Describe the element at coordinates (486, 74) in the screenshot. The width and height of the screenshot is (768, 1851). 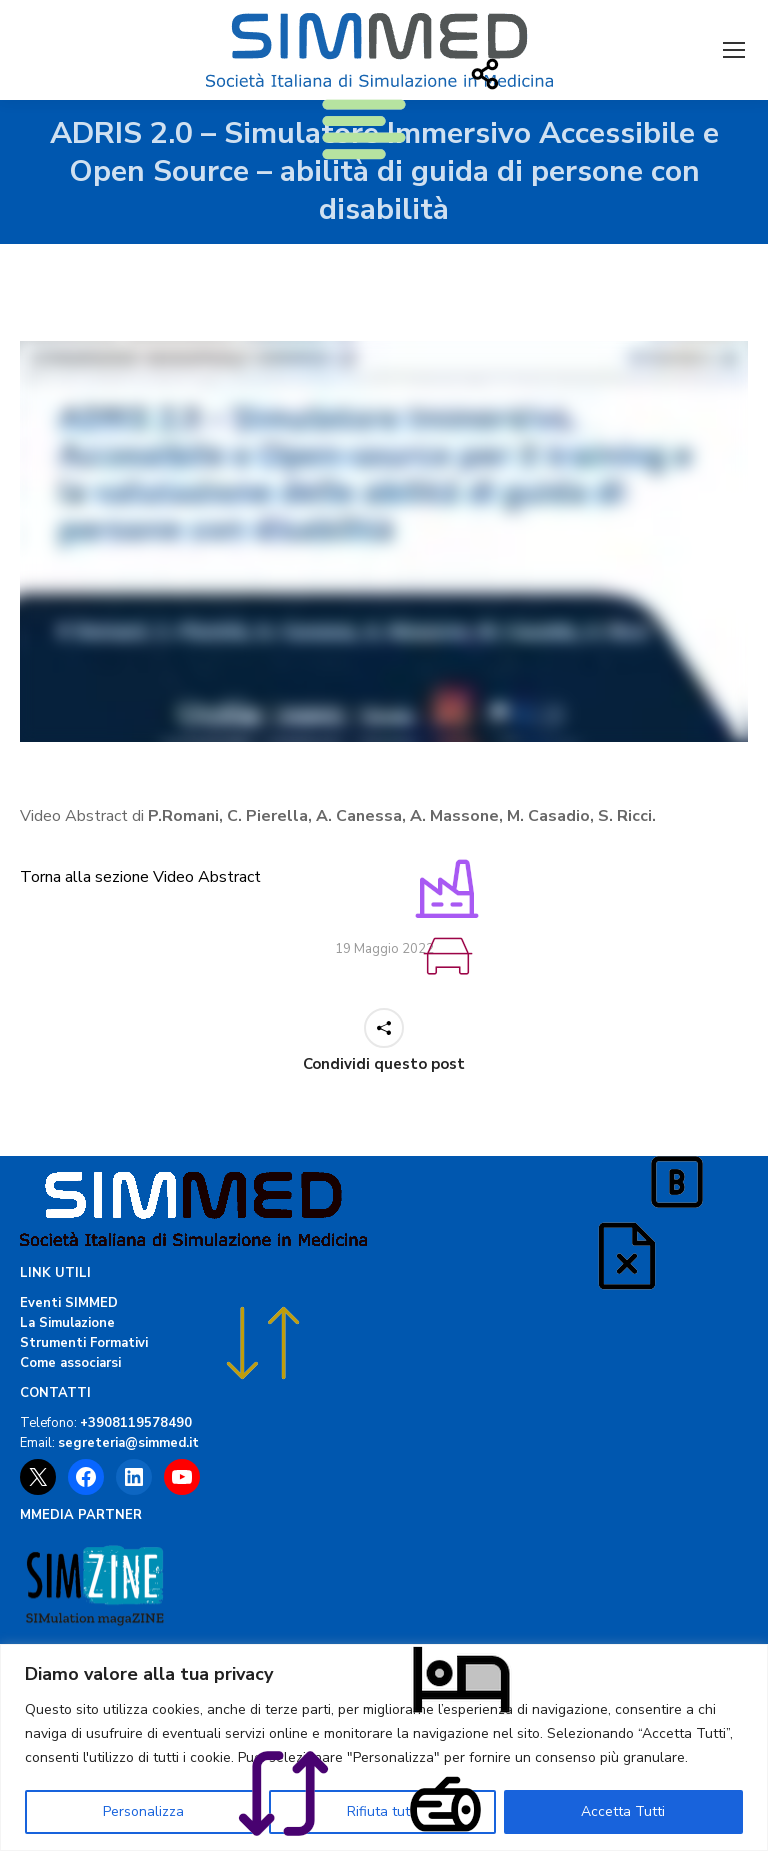
I see `share content to social networks` at that location.